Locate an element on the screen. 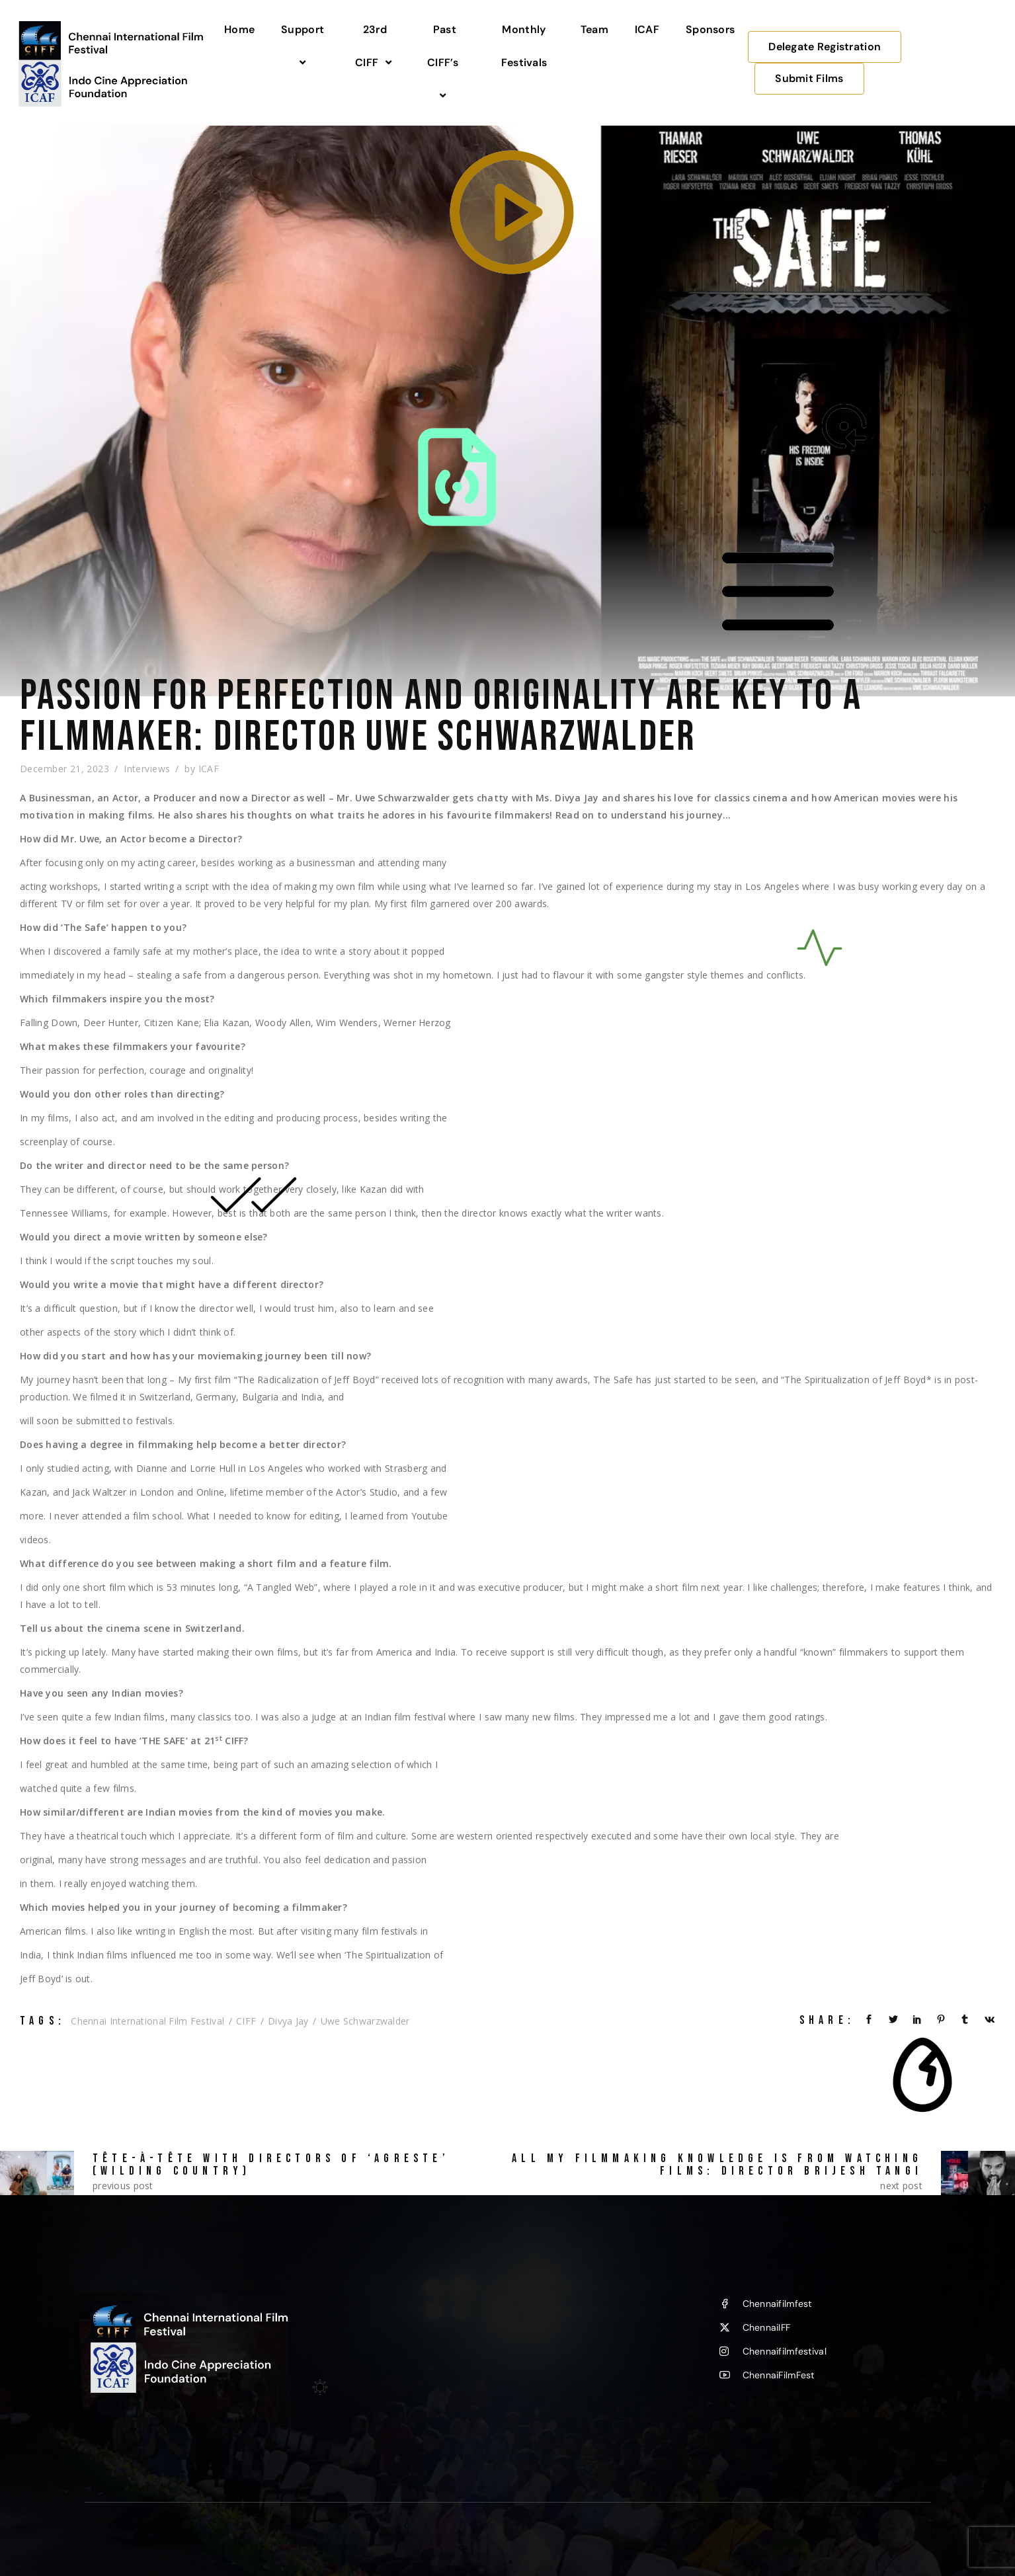  open navigation menu is located at coordinates (778, 591).